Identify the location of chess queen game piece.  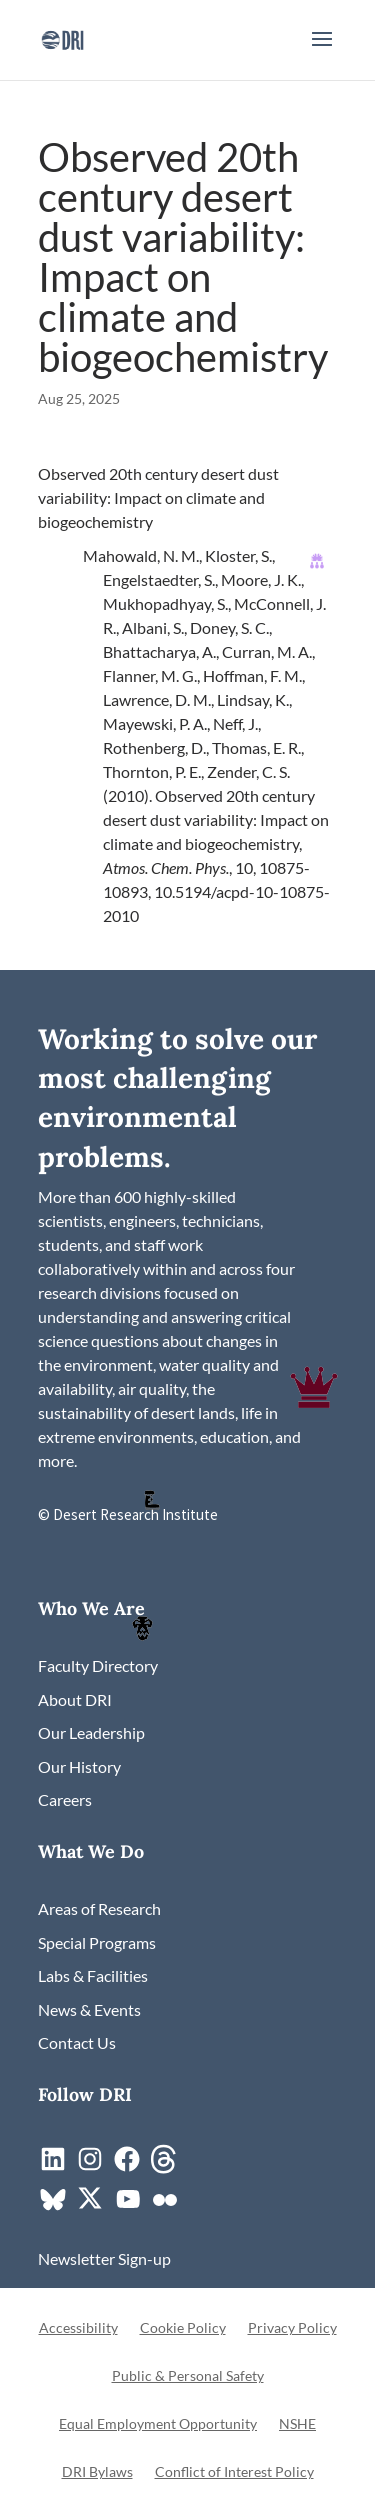
(314, 1384).